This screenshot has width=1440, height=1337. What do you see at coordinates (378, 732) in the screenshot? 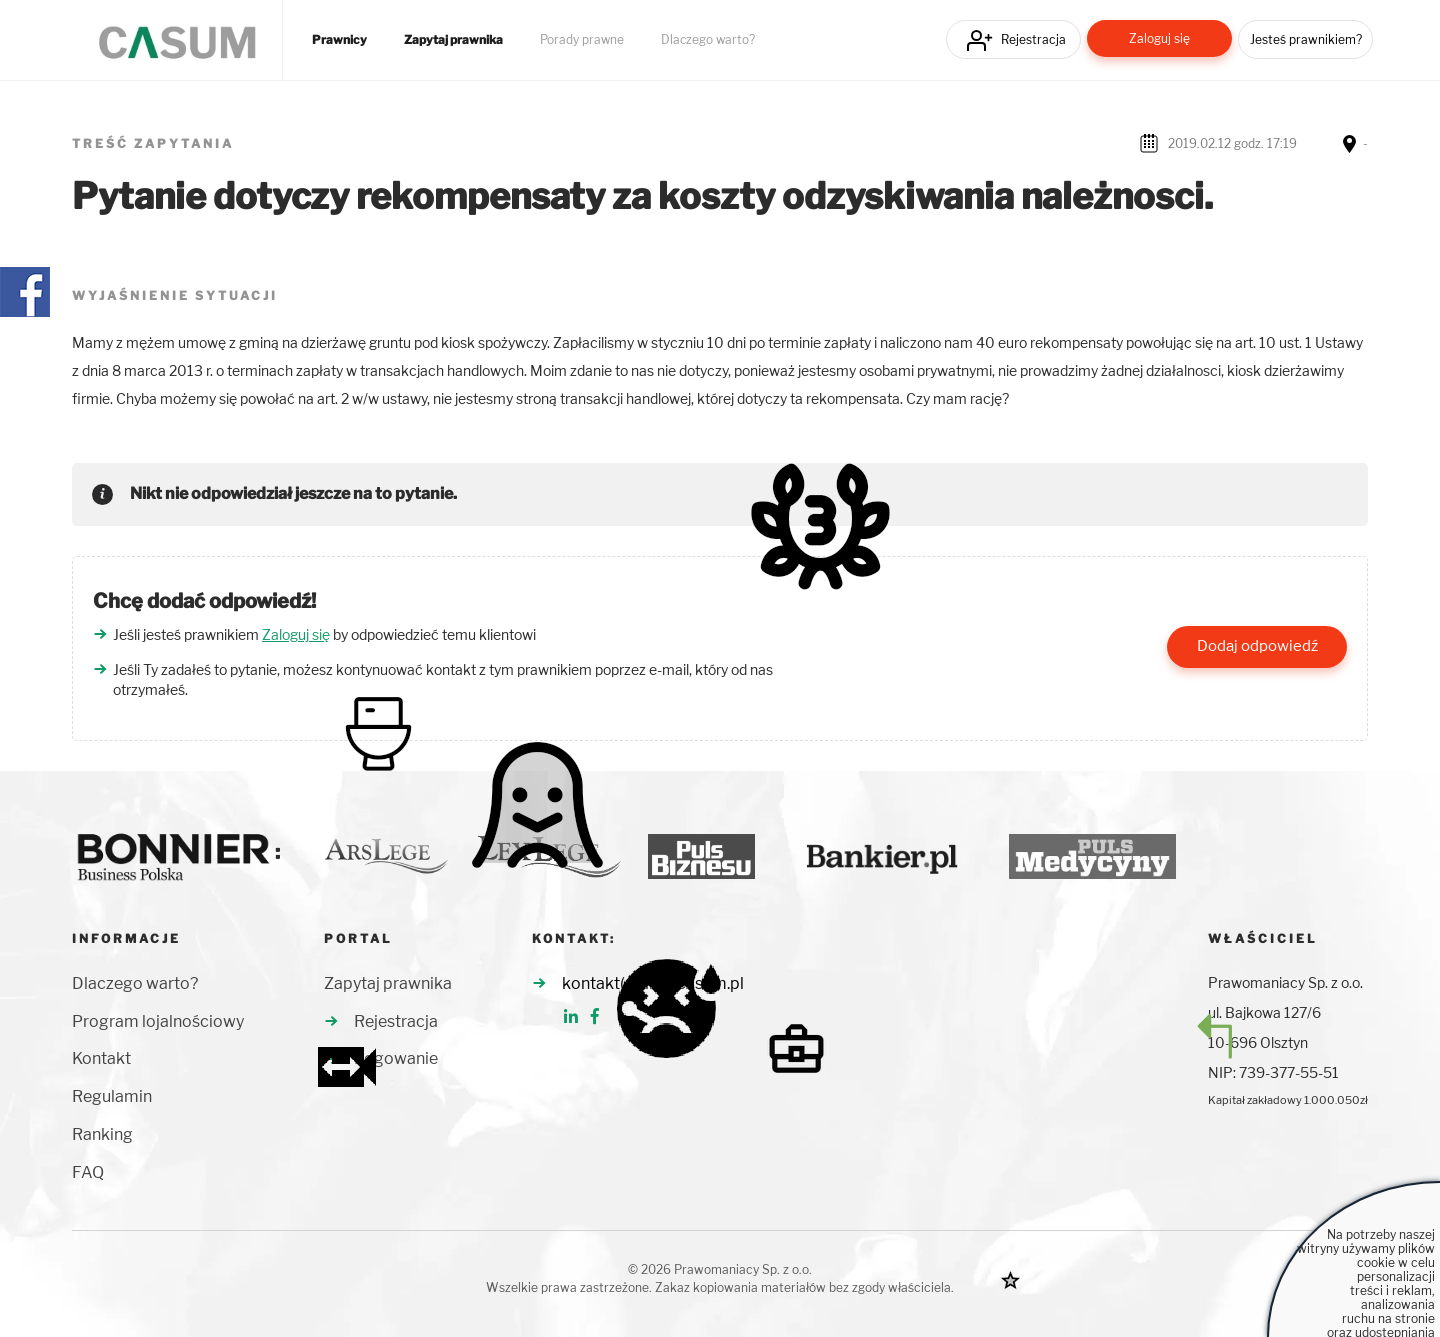
I see `indicates restroom or bathroom location` at bounding box center [378, 732].